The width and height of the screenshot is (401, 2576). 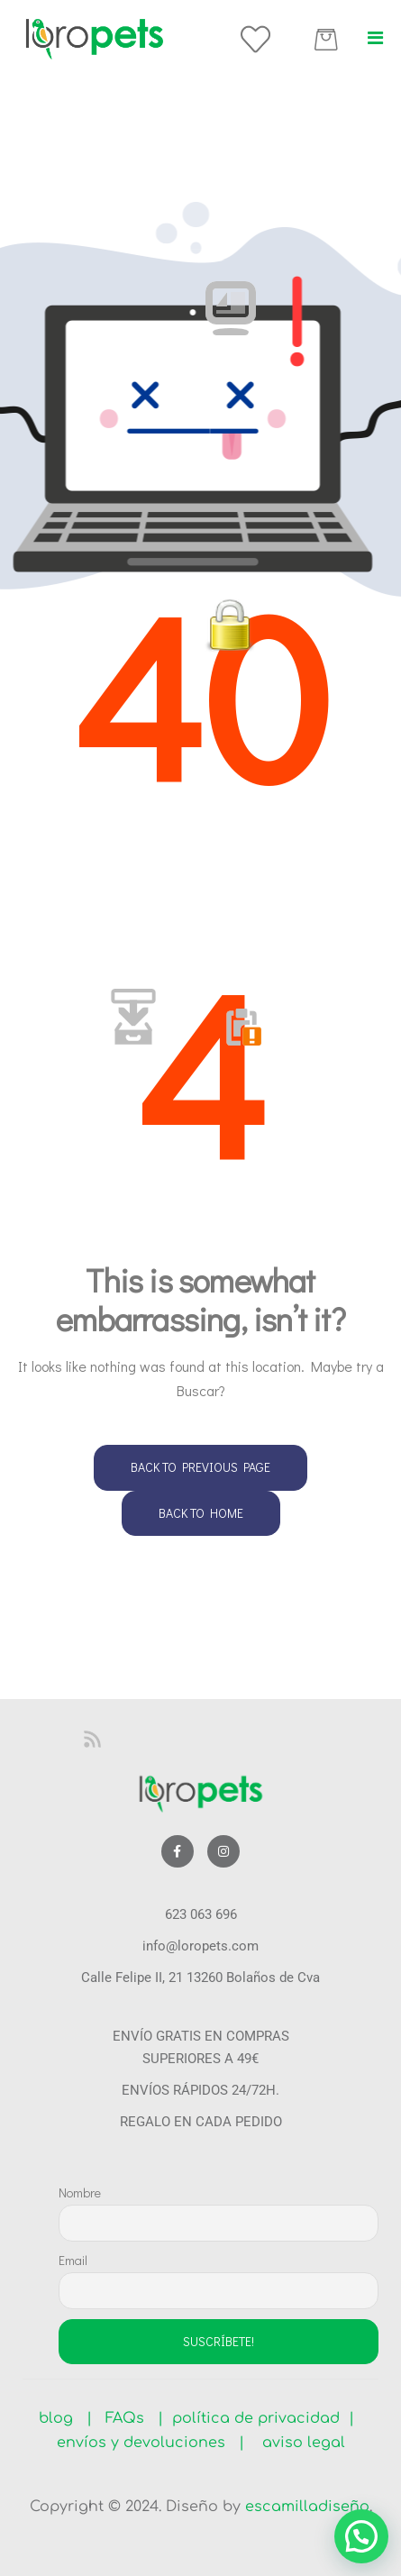 What do you see at coordinates (242, 1027) in the screenshot?
I see `indicates a task or item is due or requires attention` at bounding box center [242, 1027].